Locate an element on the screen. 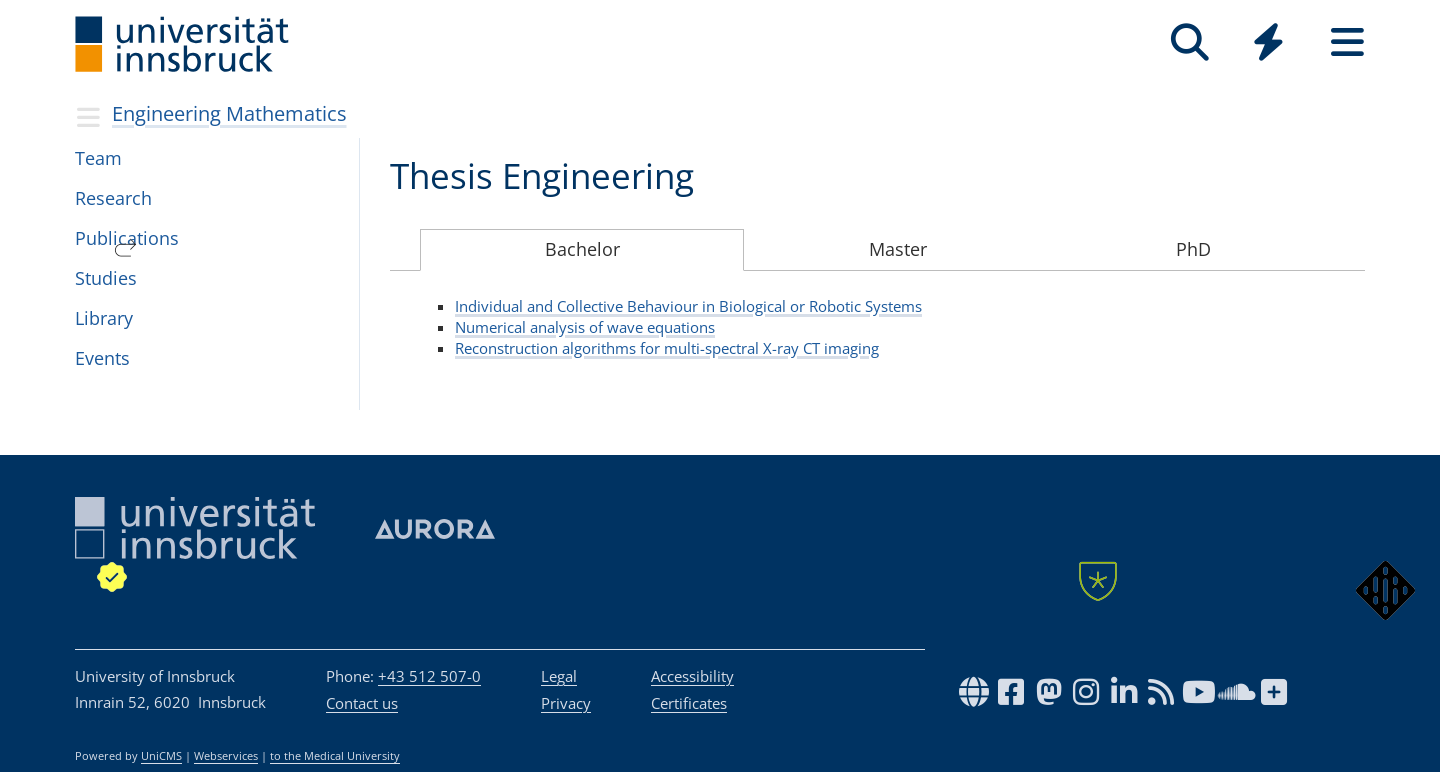  view security rating or trust status is located at coordinates (1098, 579).